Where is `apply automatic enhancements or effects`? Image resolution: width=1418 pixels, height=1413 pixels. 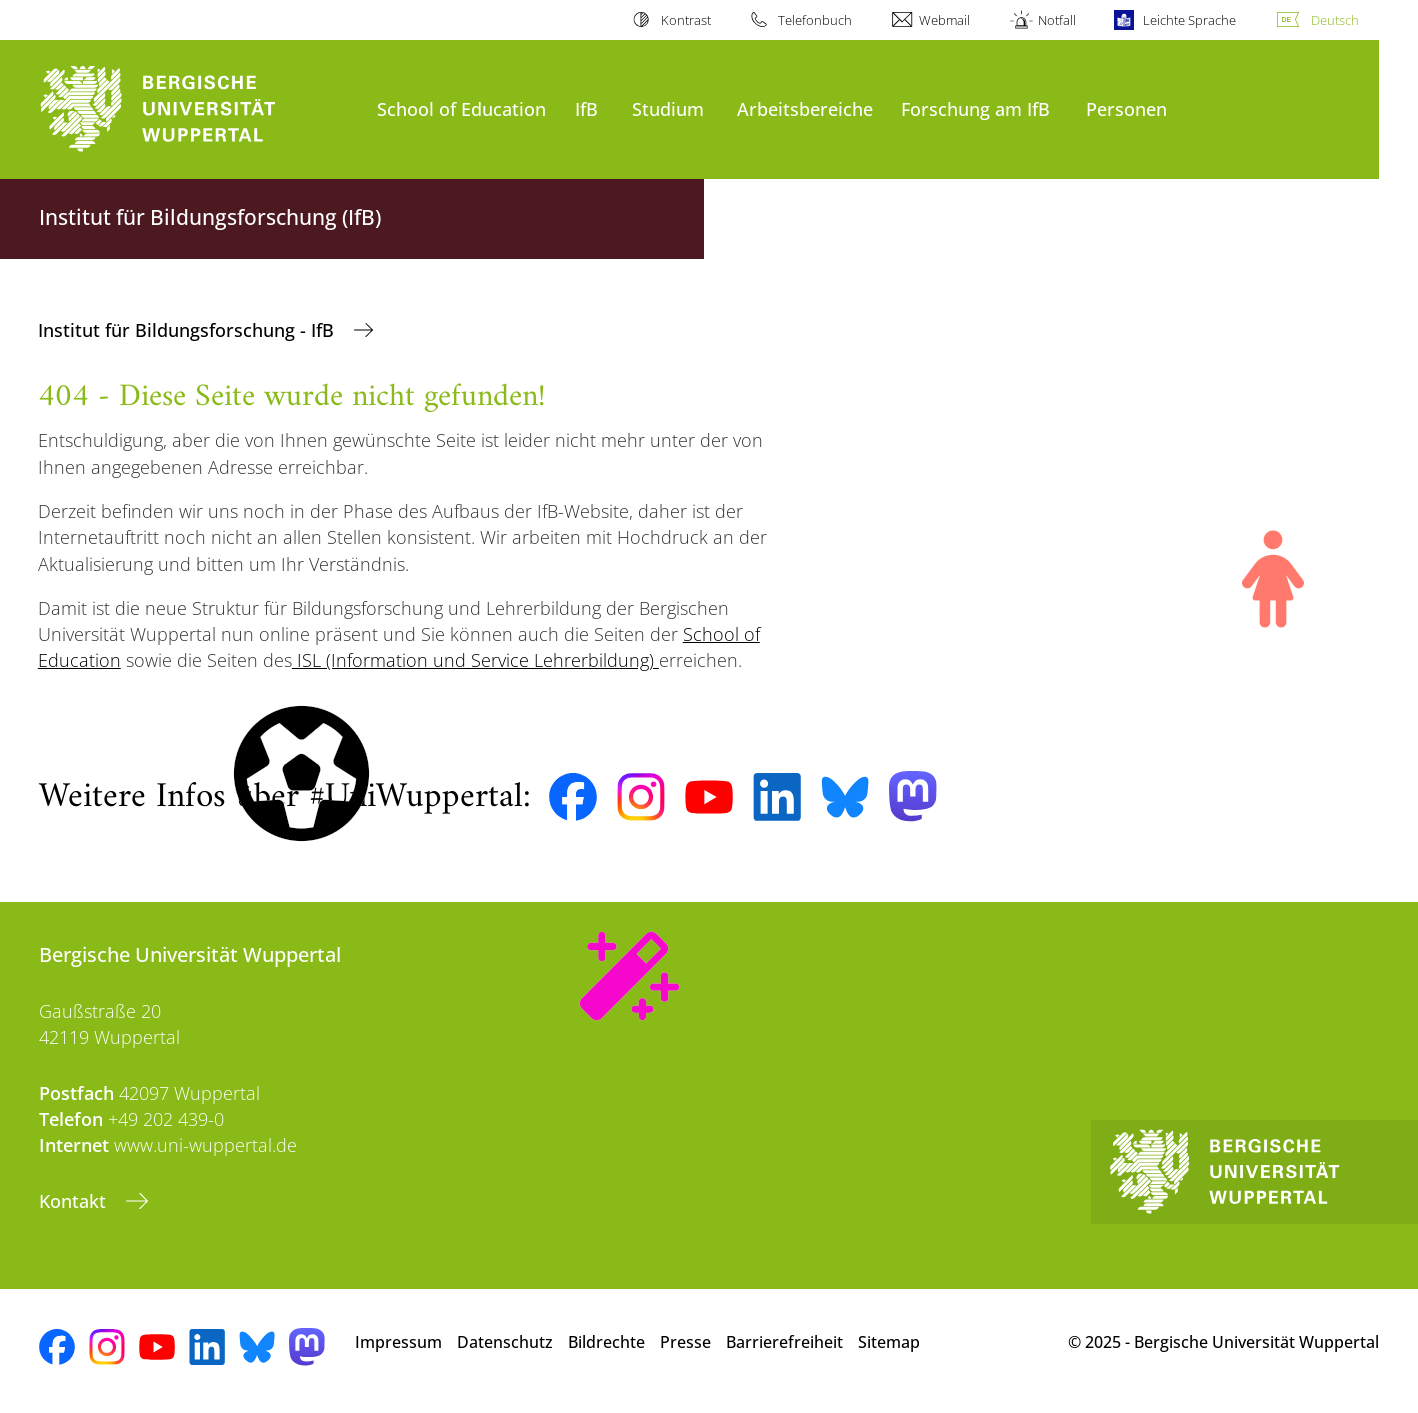 apply automatic enhancements or effects is located at coordinates (624, 976).